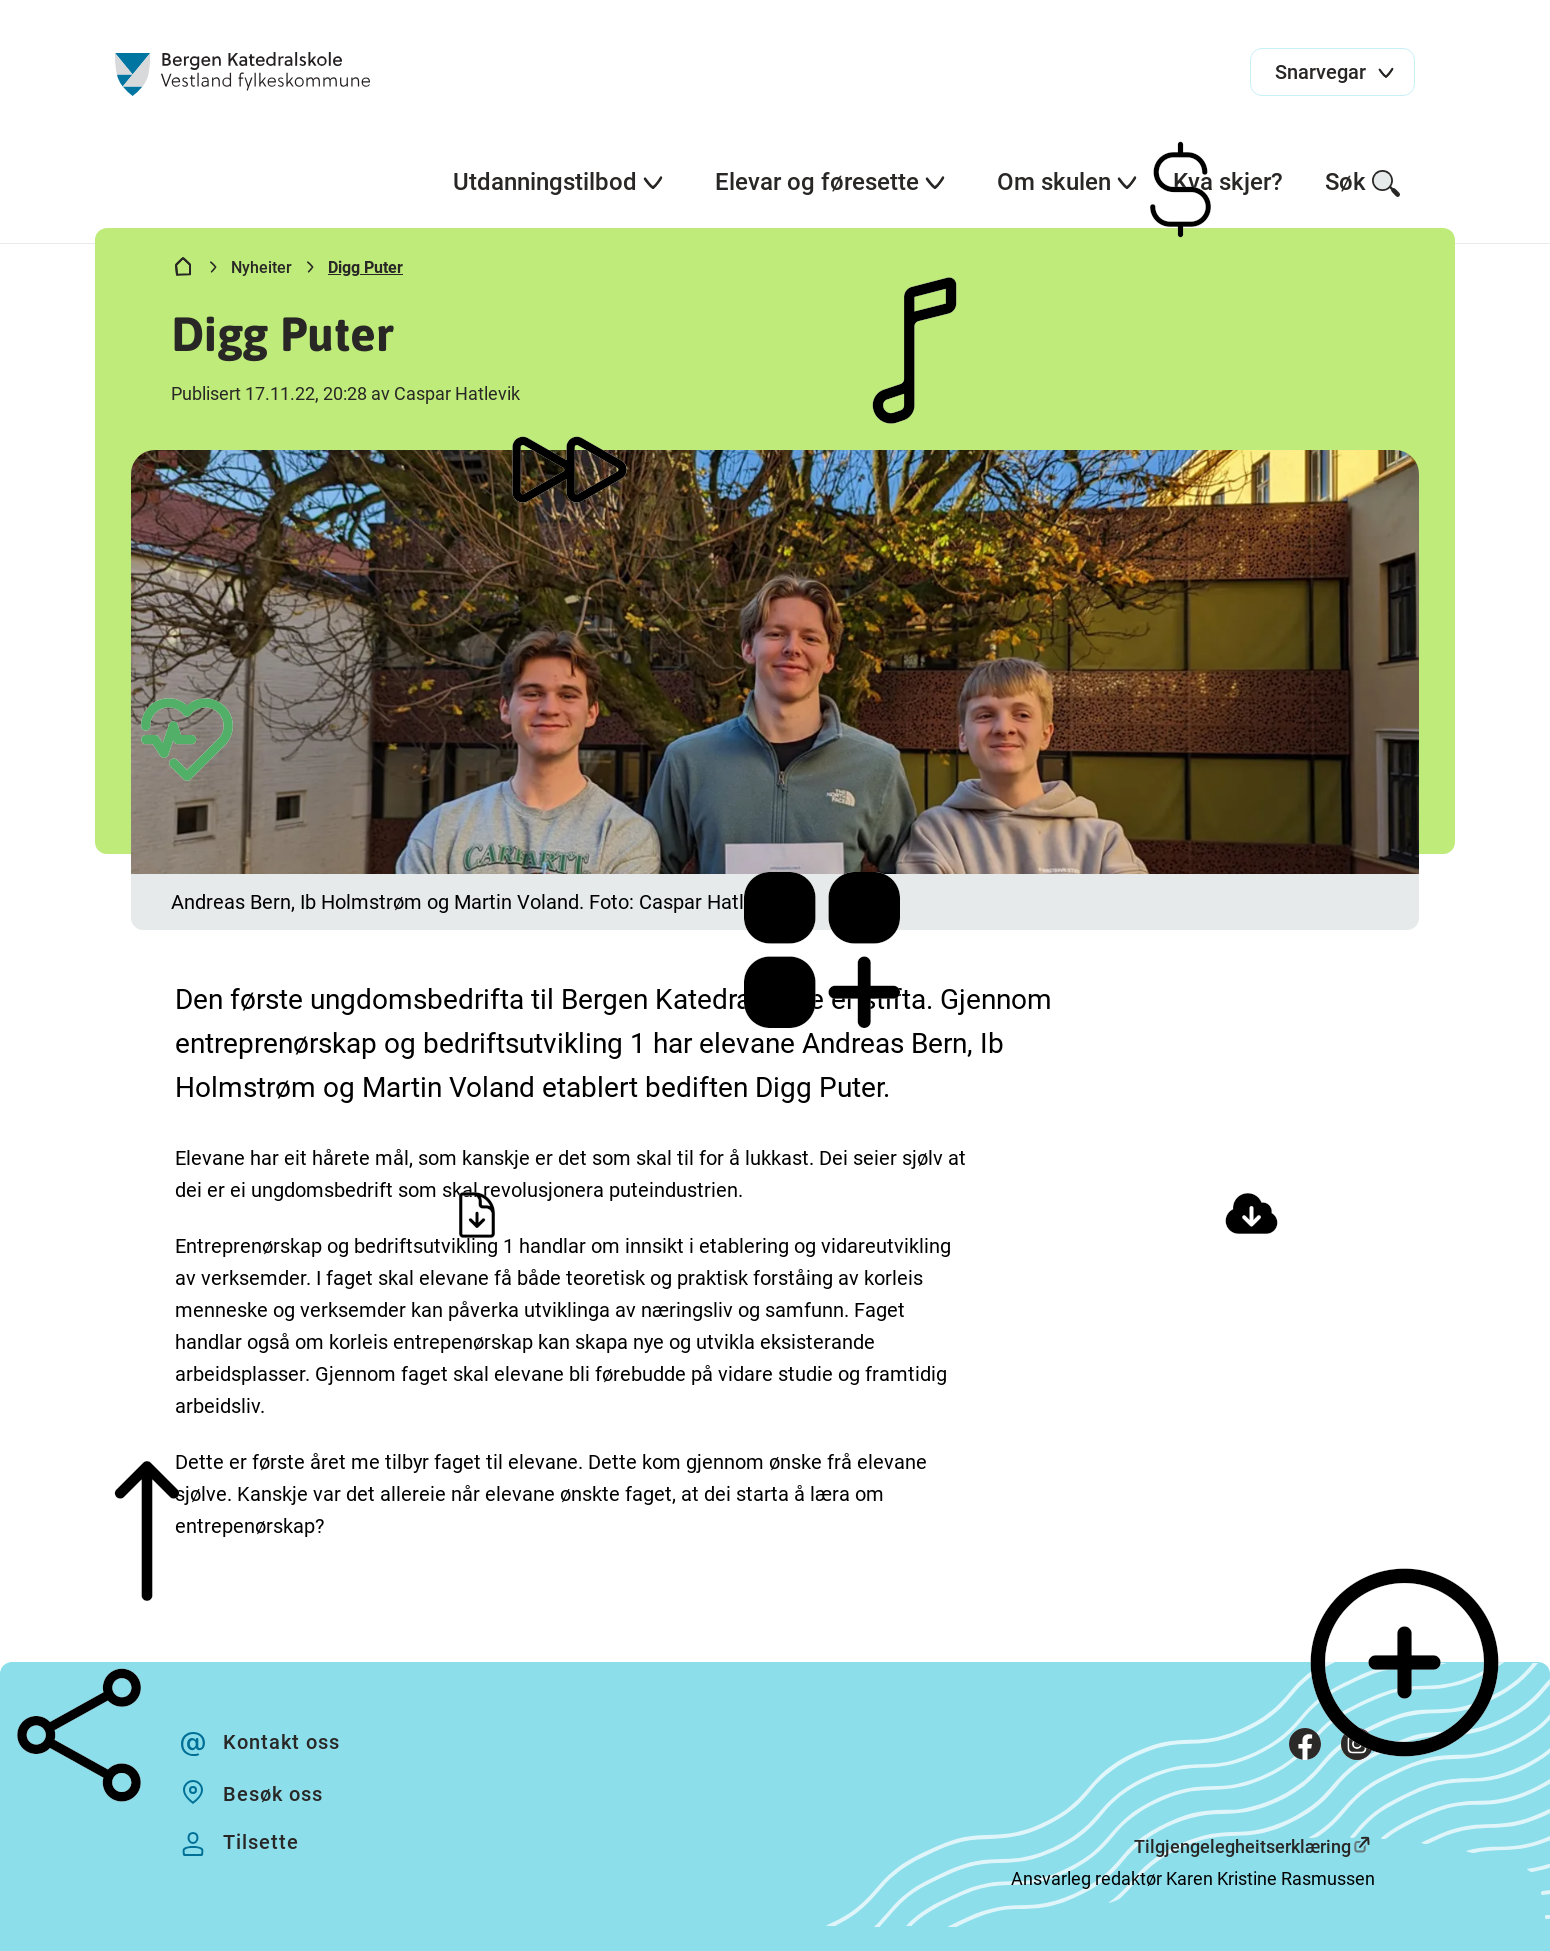 The image size is (1550, 1951). What do you see at coordinates (914, 350) in the screenshot?
I see `play or access music` at bounding box center [914, 350].